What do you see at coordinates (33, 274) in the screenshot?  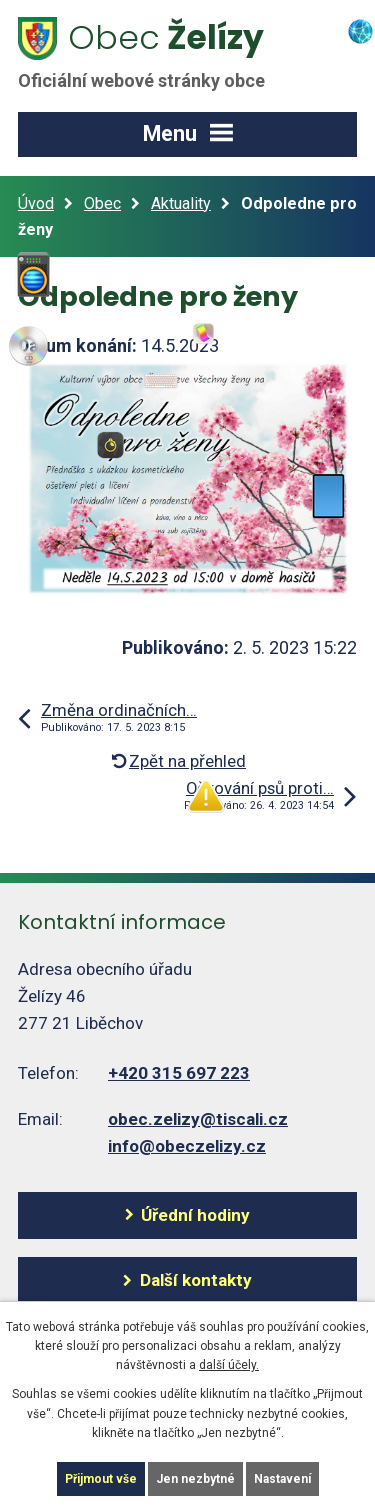 I see `access RAID 0 storage configuration settings` at bounding box center [33, 274].